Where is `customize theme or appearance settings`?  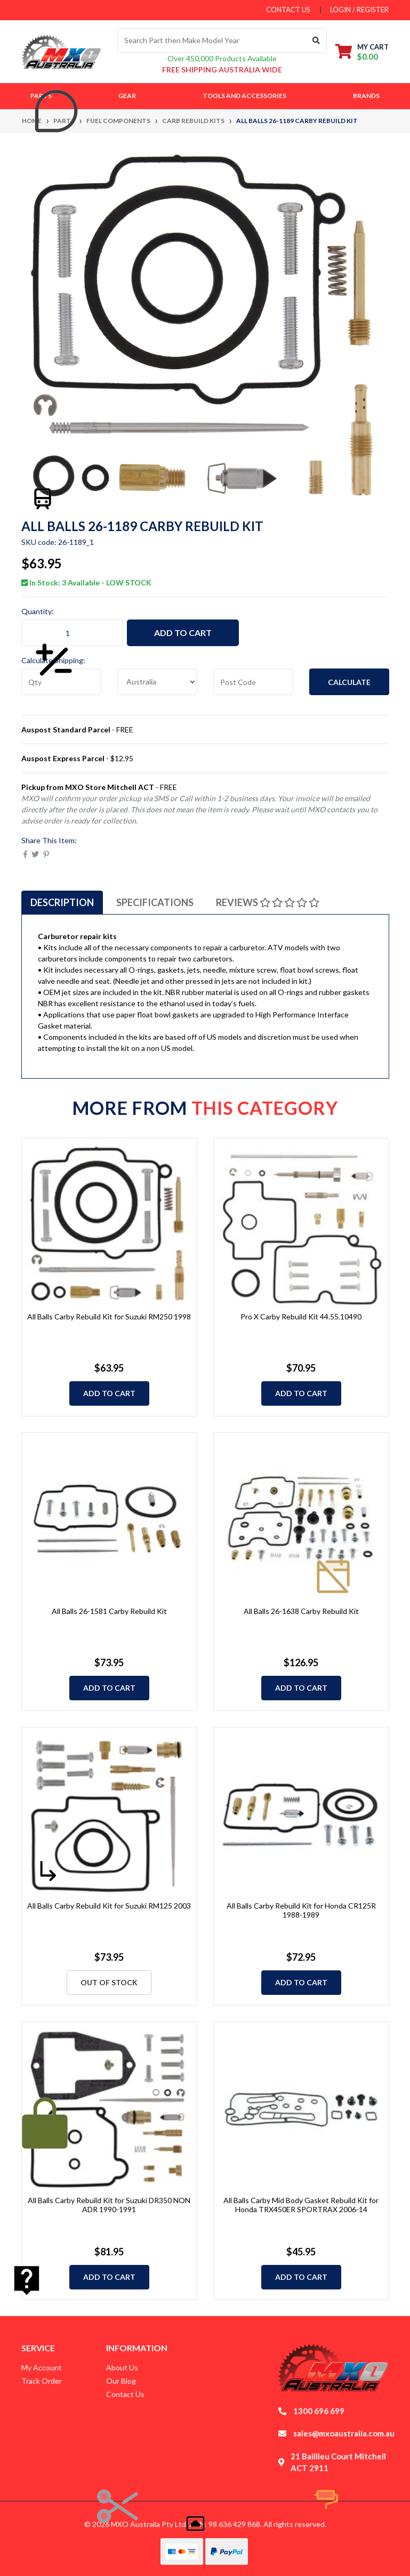 customize theme or appearance settings is located at coordinates (326, 2498).